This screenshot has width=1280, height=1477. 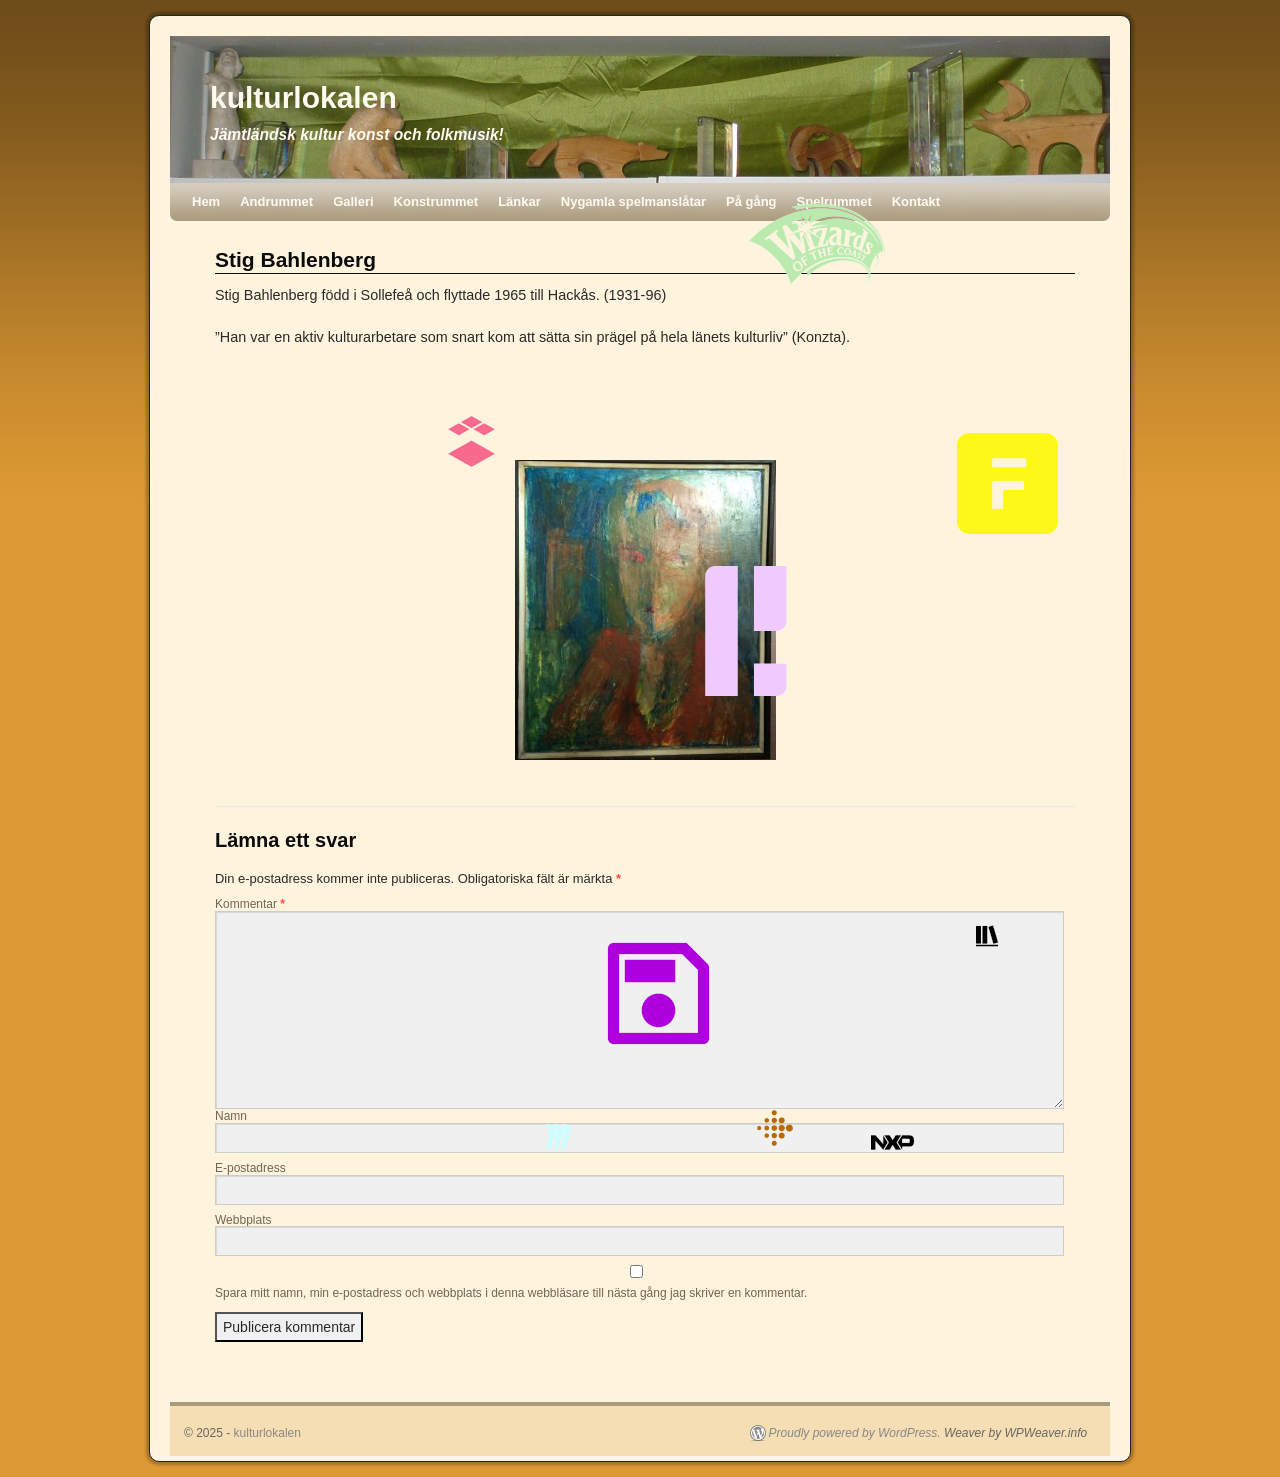 What do you see at coordinates (559, 1137) in the screenshot?
I see `open Miro collaborative whiteboard app` at bounding box center [559, 1137].